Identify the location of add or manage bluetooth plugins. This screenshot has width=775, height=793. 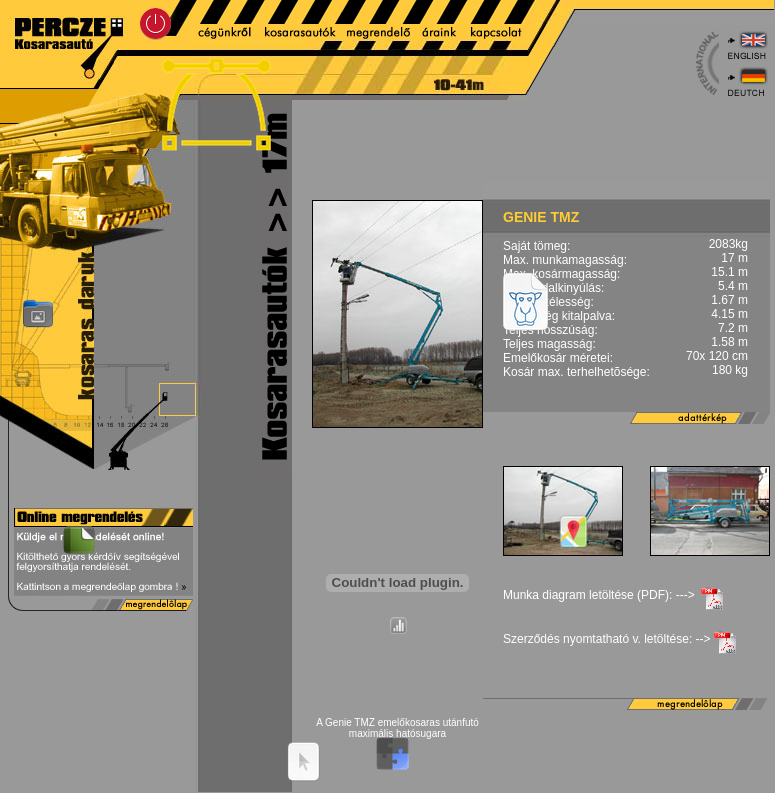
(392, 753).